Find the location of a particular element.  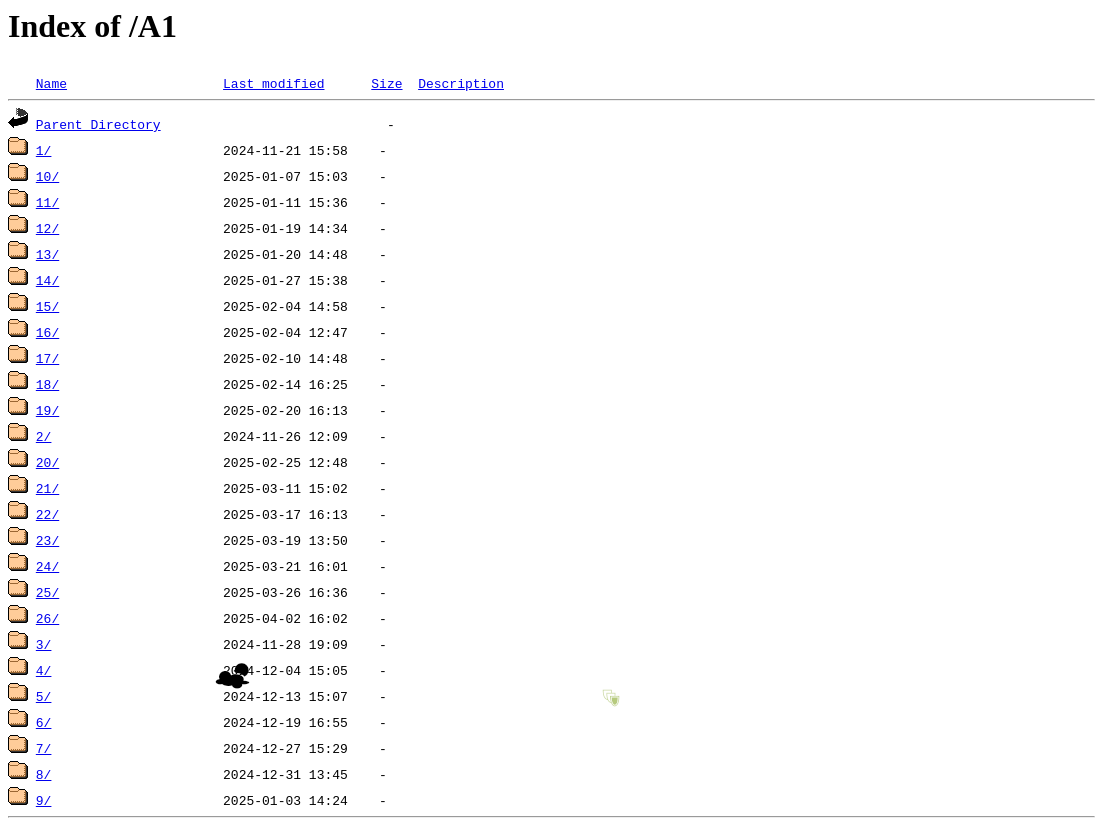

view protection history or past defenses is located at coordinates (611, 698).